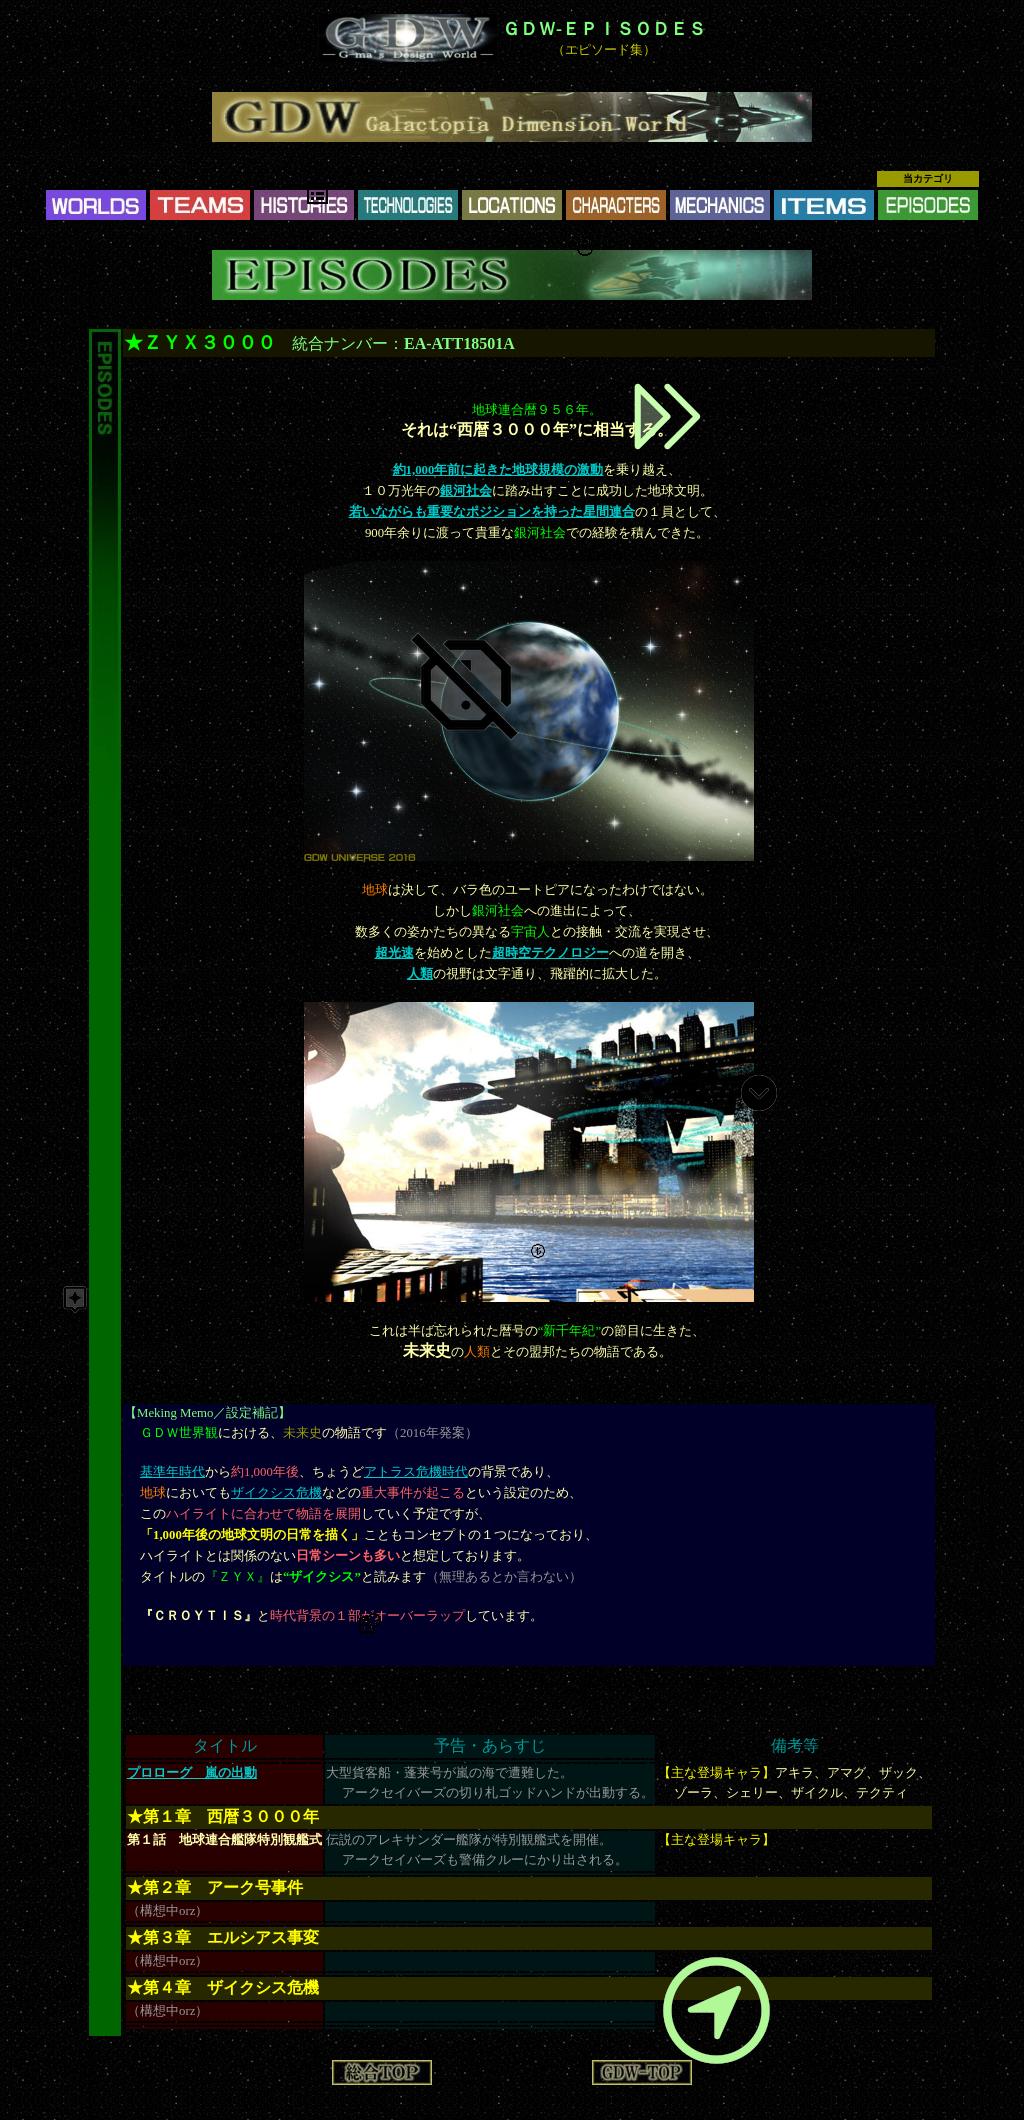  Describe the element at coordinates (466, 685) in the screenshot. I see `disable report notifications` at that location.